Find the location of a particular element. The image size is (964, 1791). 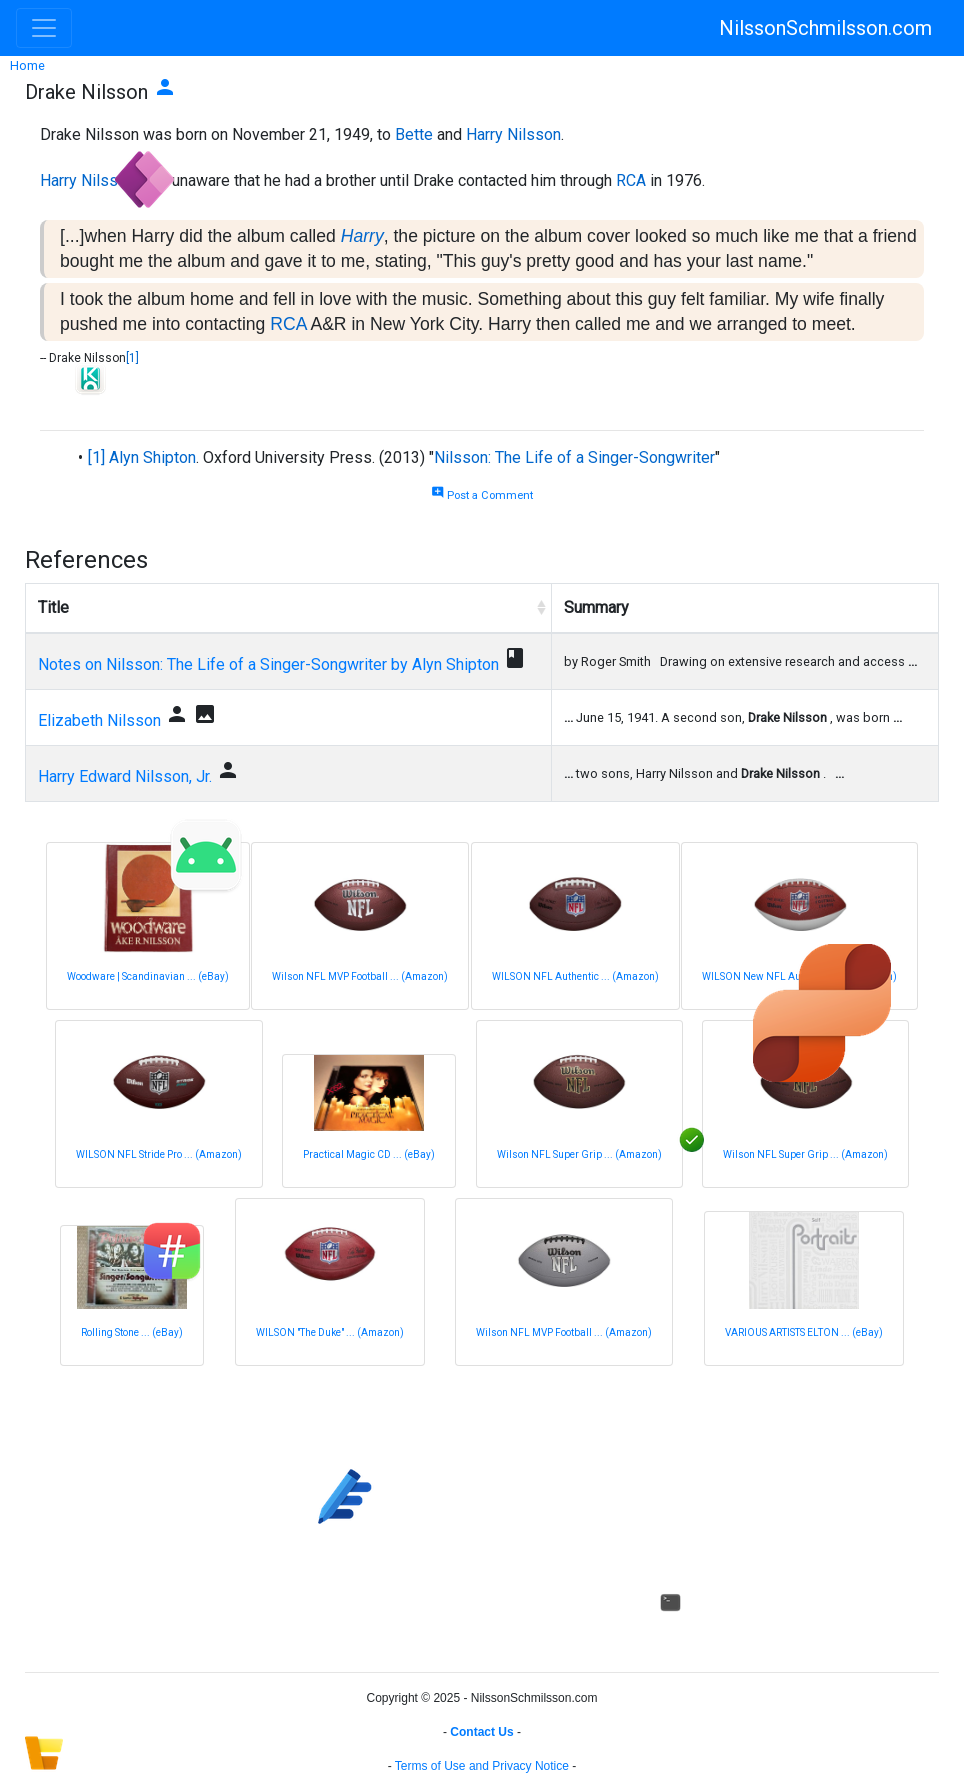

open the terminal application is located at coordinates (670, 1602).